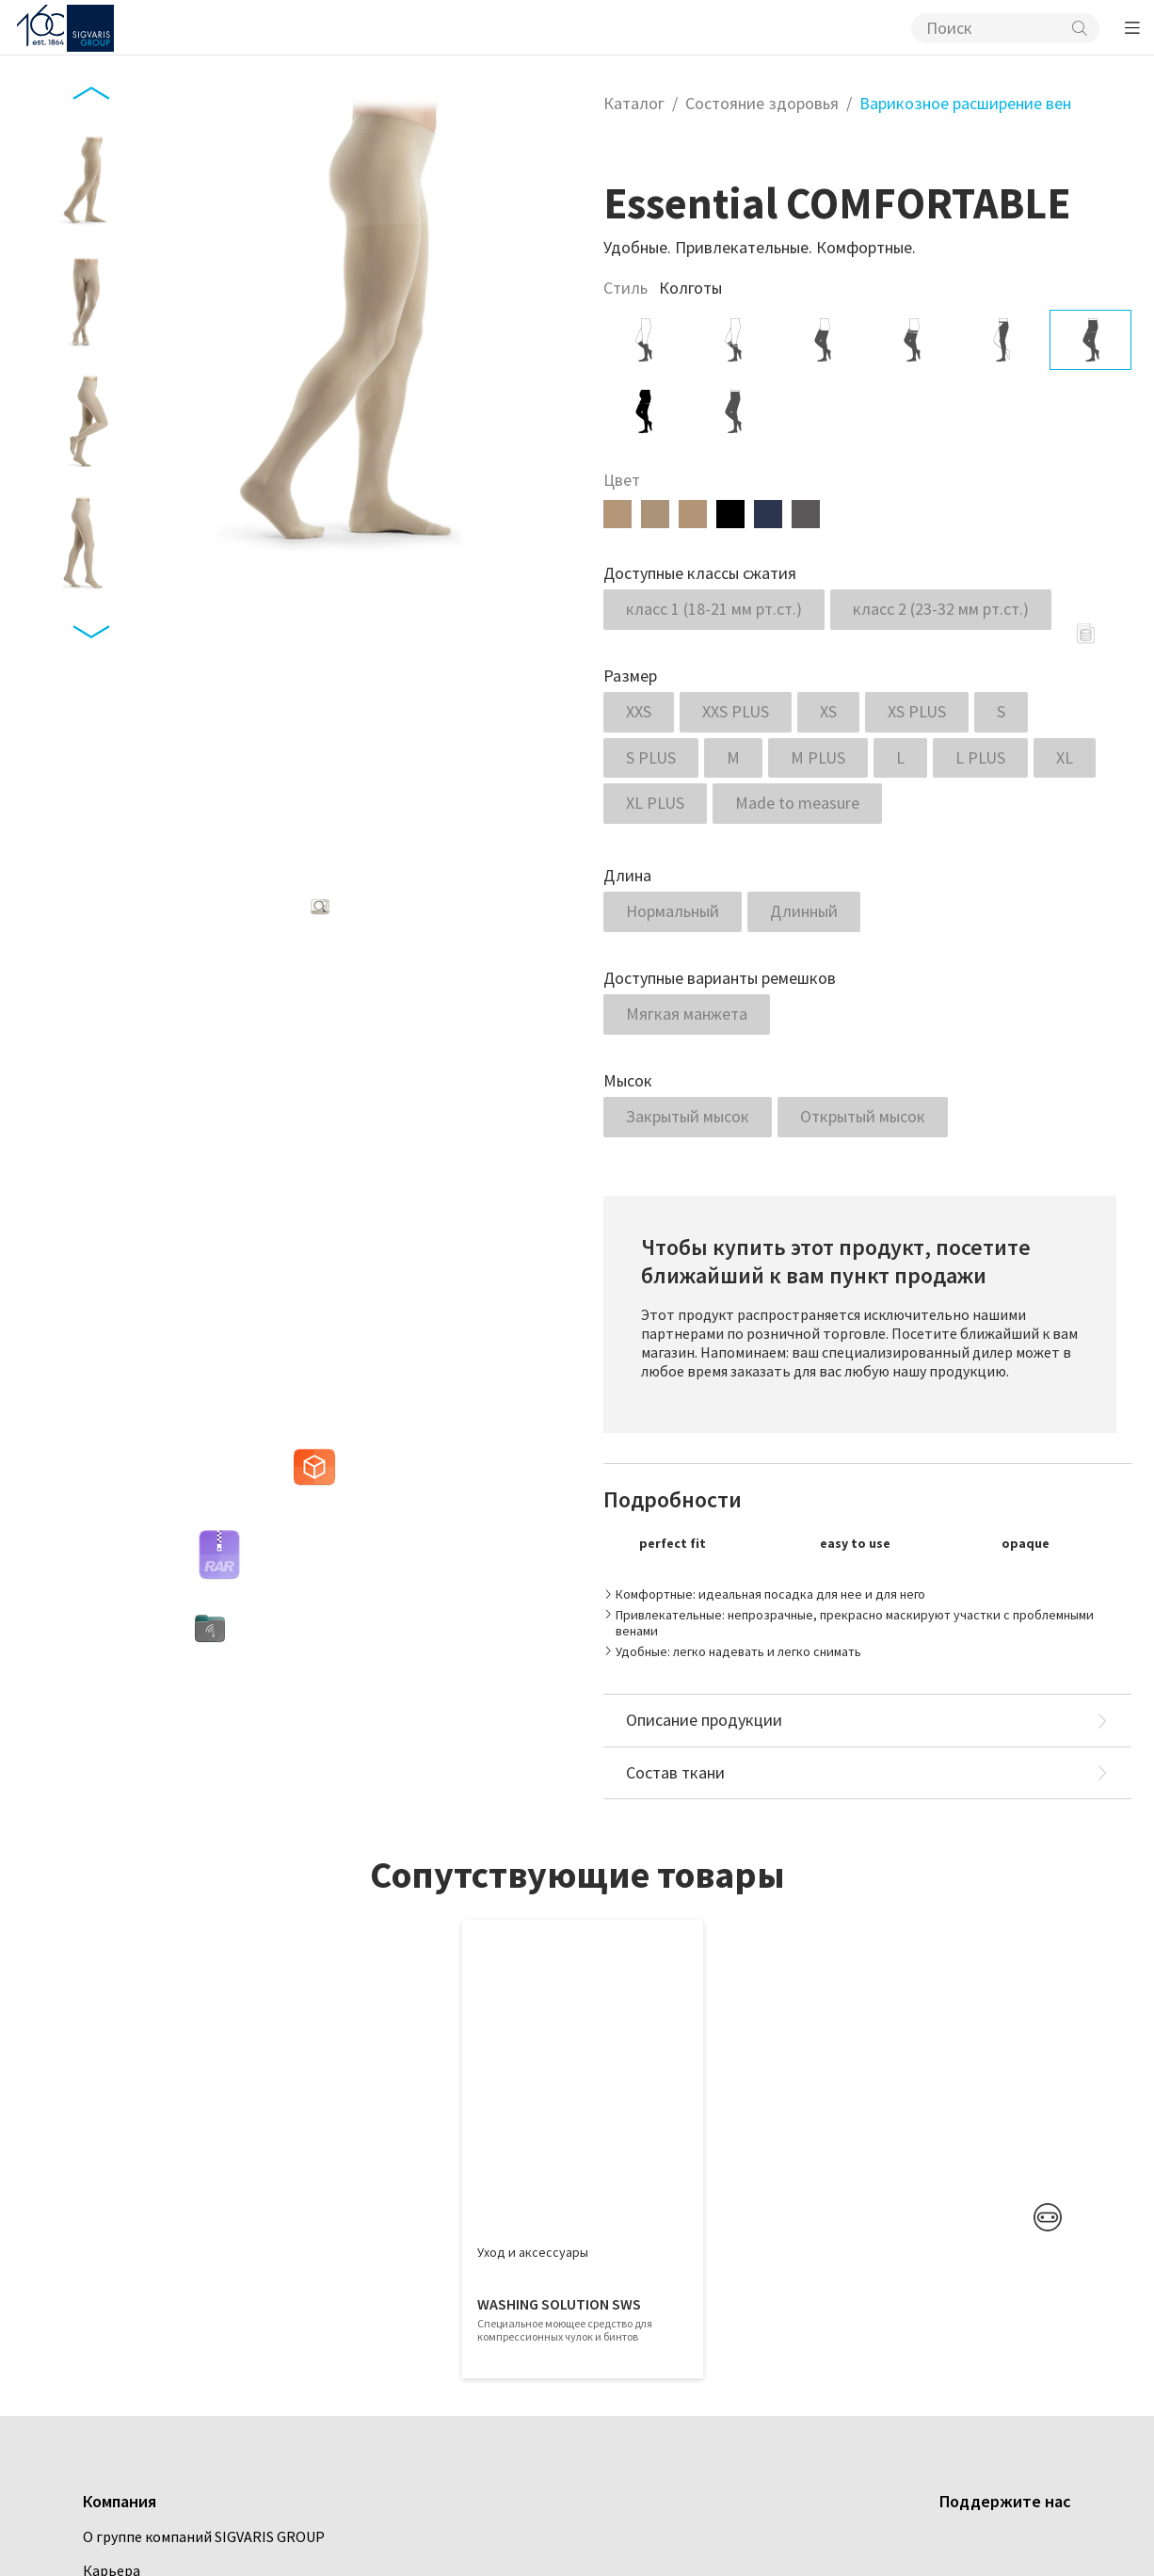 The width and height of the screenshot is (1154, 2576). Describe the element at coordinates (1048, 2217) in the screenshot. I see `launch the GNOME Robots game` at that location.